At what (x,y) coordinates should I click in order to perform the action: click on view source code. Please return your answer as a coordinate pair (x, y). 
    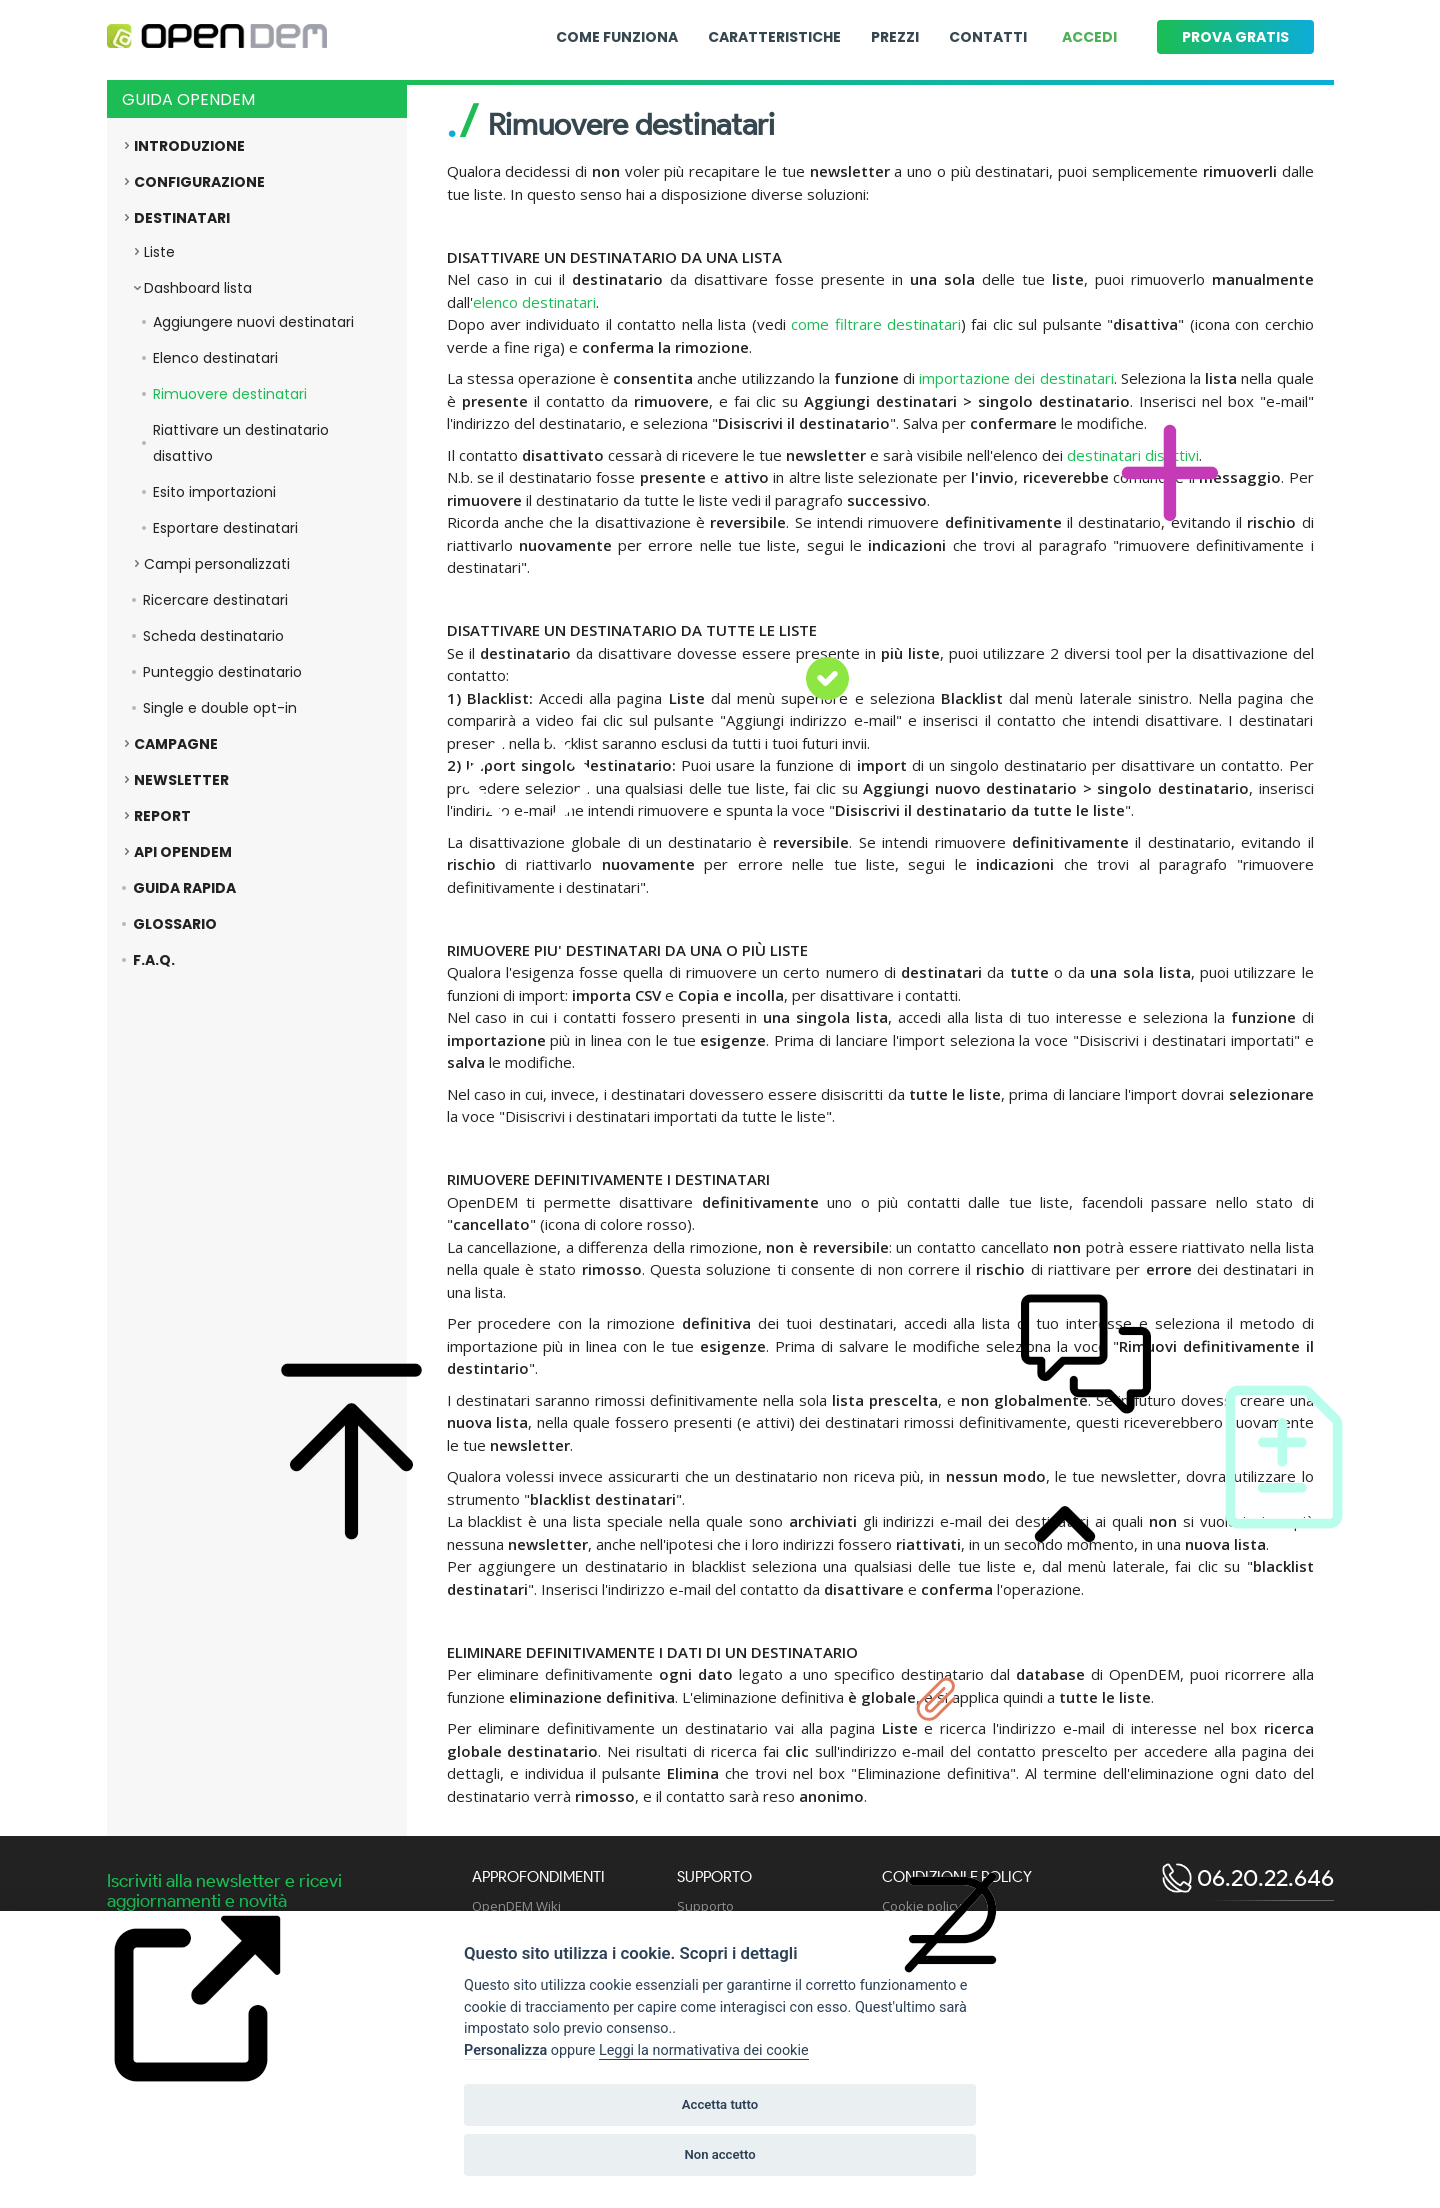
    Looking at the image, I should click on (529, 780).